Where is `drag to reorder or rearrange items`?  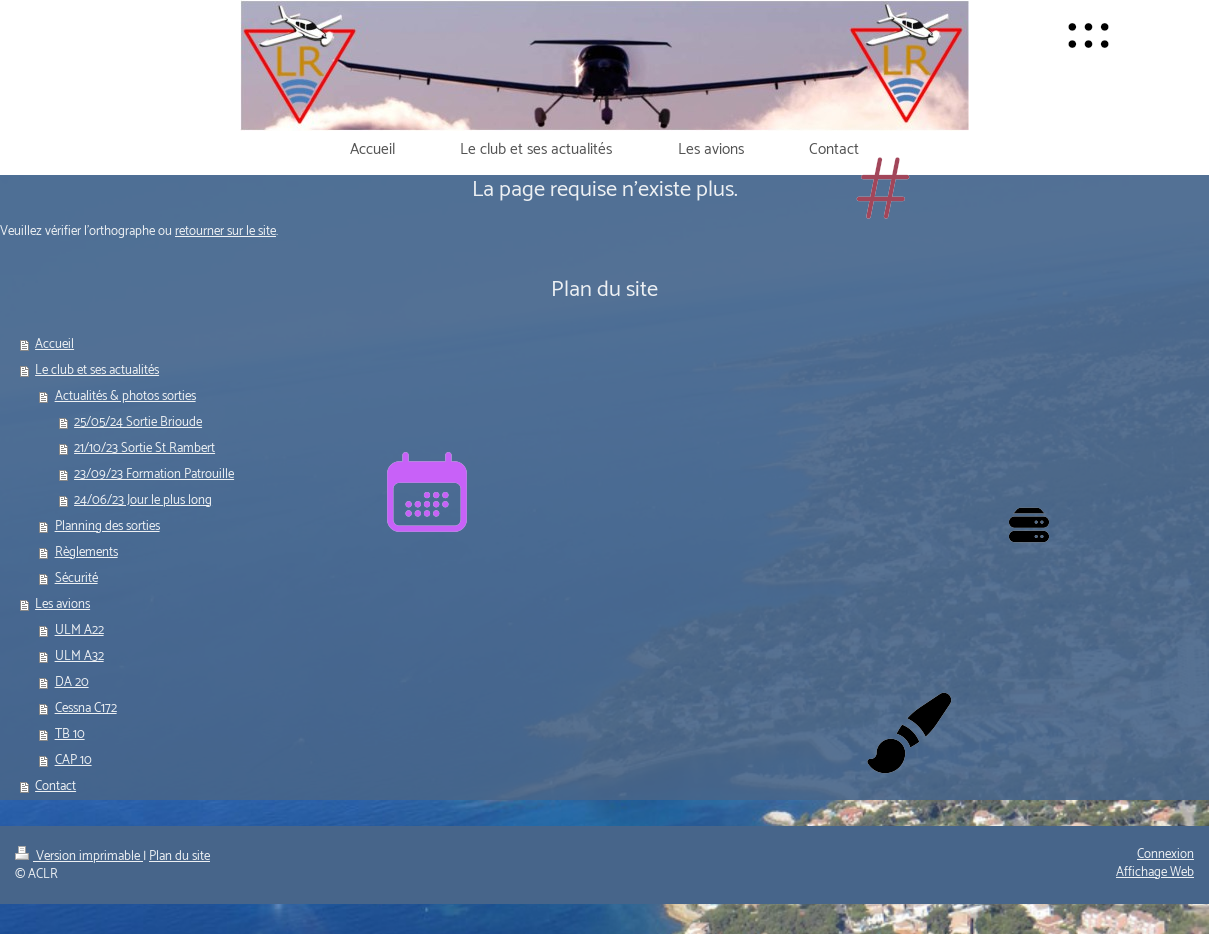 drag to reorder or rearrange items is located at coordinates (1088, 35).